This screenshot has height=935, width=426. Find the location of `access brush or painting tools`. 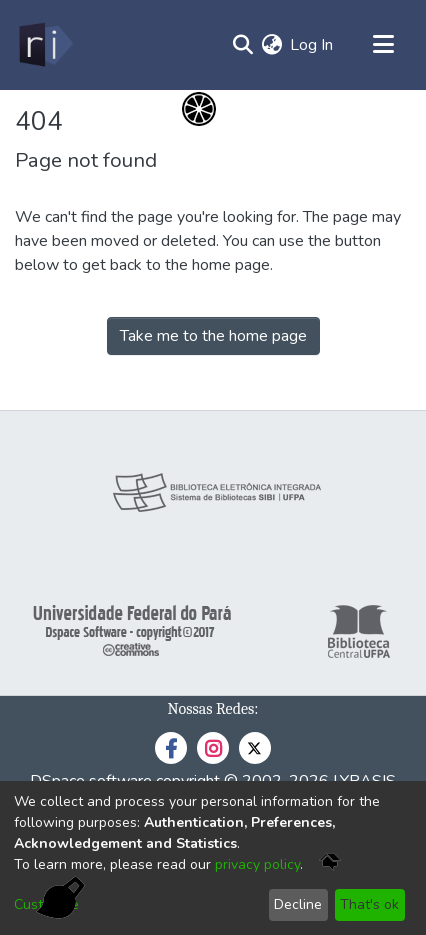

access brush or painting tools is located at coordinates (60, 898).